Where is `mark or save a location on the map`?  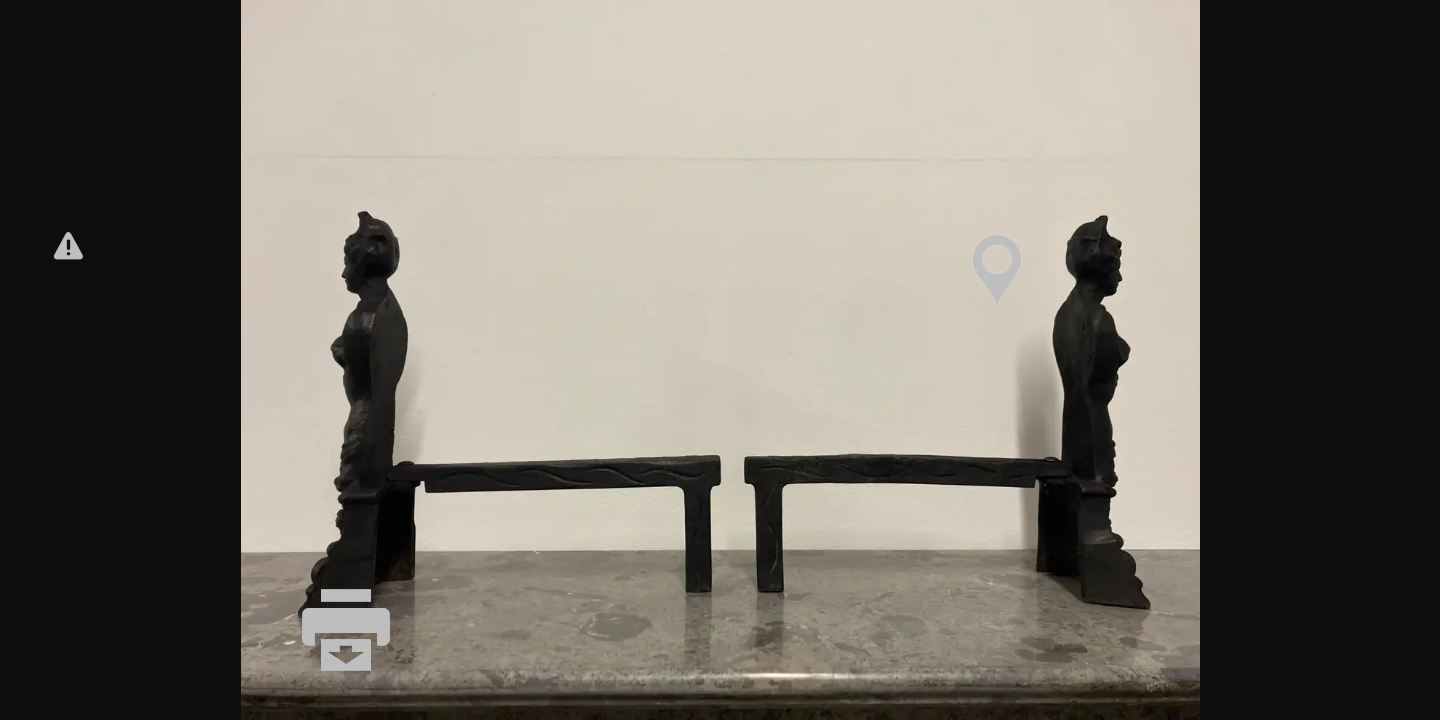
mark or save a location on the map is located at coordinates (997, 274).